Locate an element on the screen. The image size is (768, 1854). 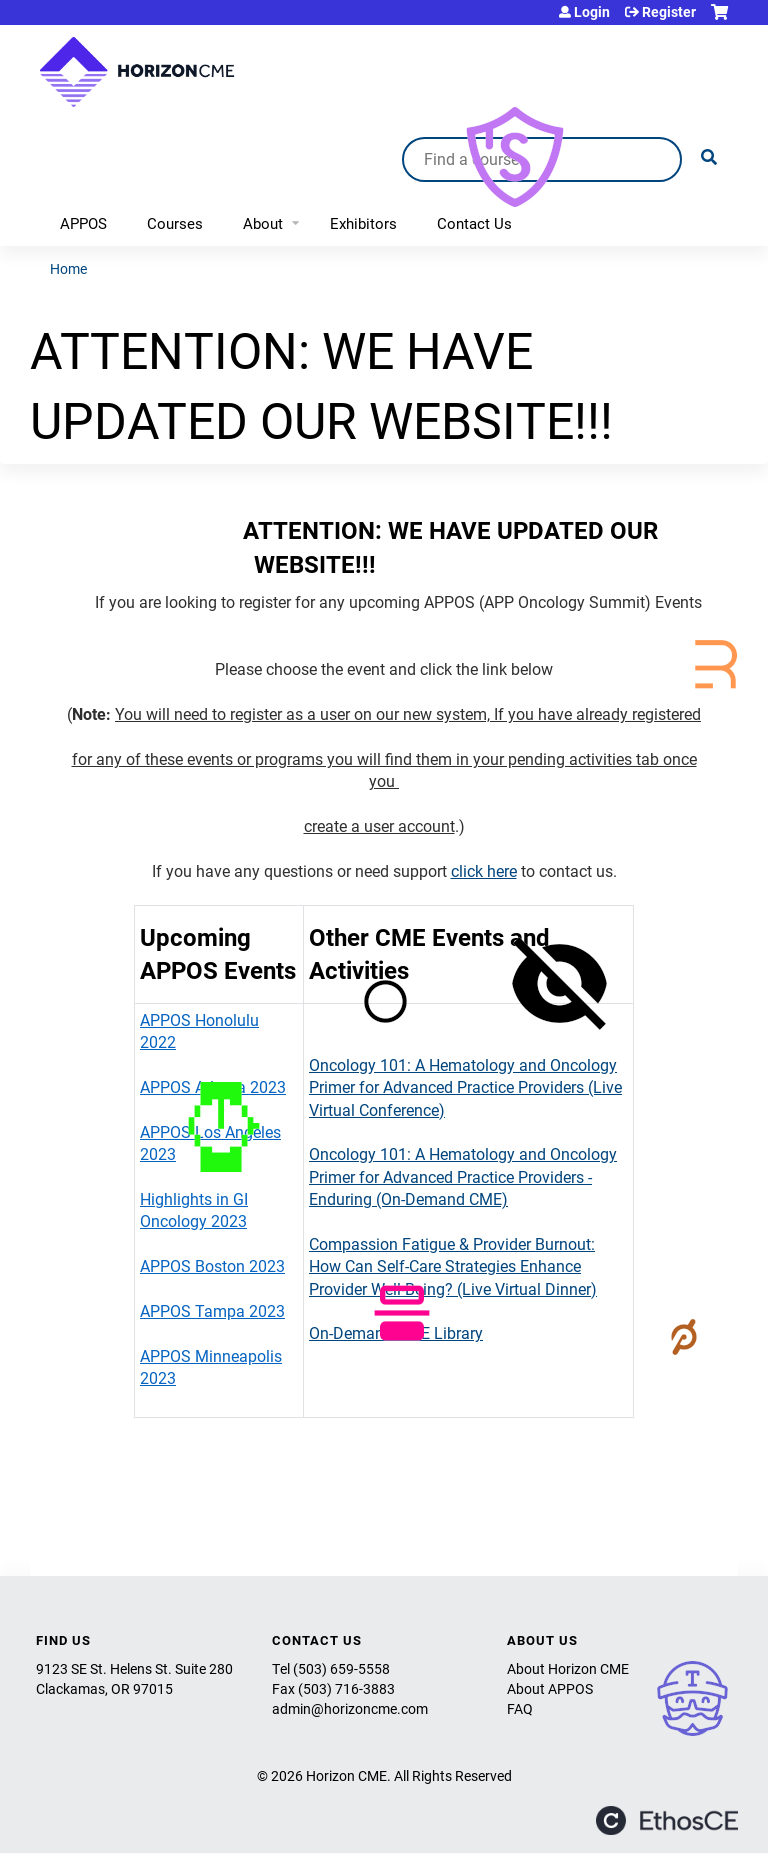
hide password or sensitive content is located at coordinates (559, 983).